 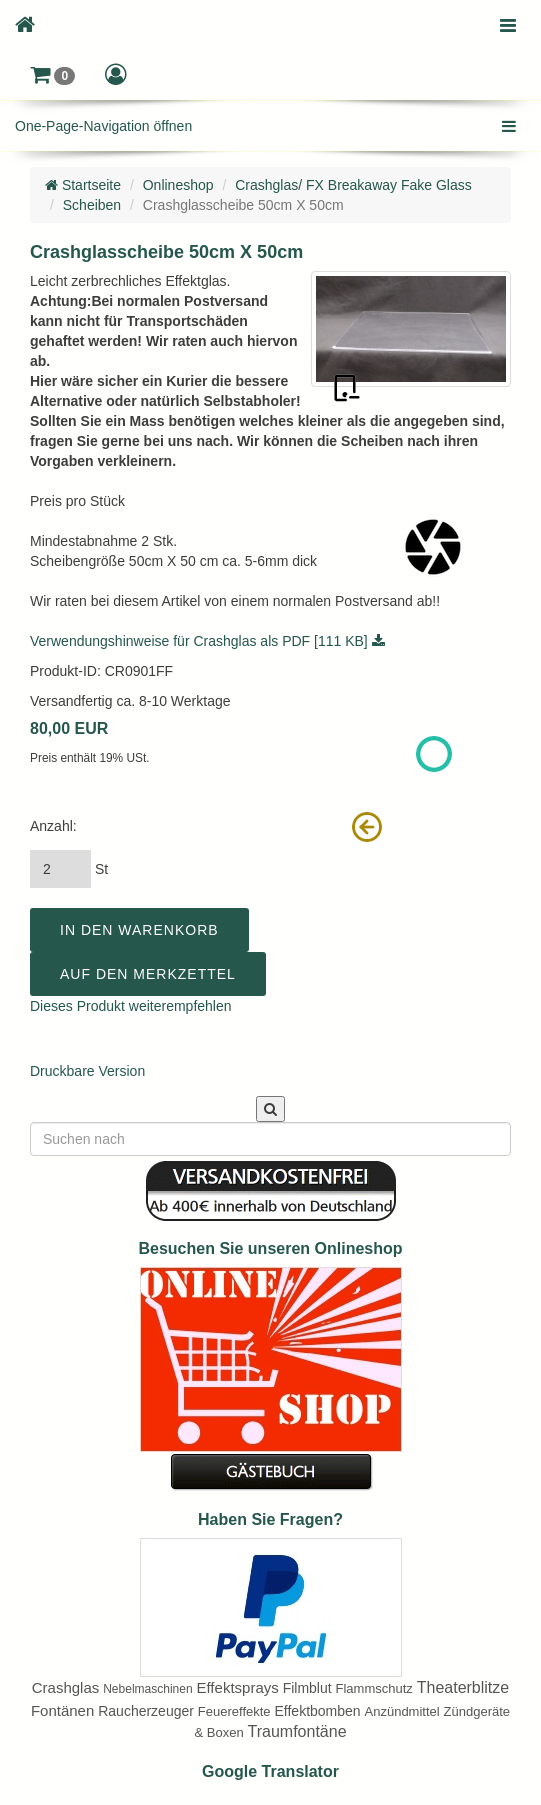 What do you see at coordinates (367, 827) in the screenshot?
I see `go back to the previous screen` at bounding box center [367, 827].